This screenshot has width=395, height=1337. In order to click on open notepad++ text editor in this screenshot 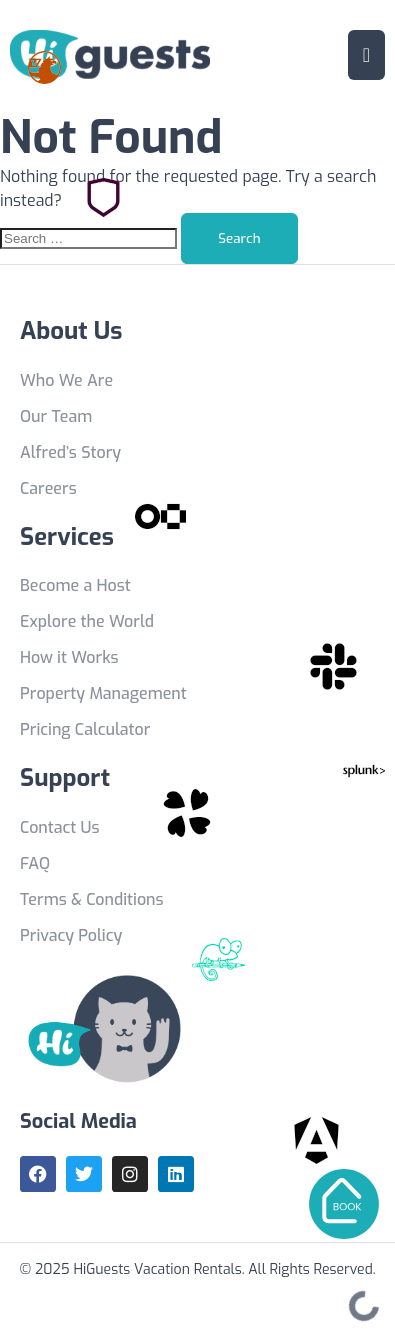, I will do `click(218, 959)`.